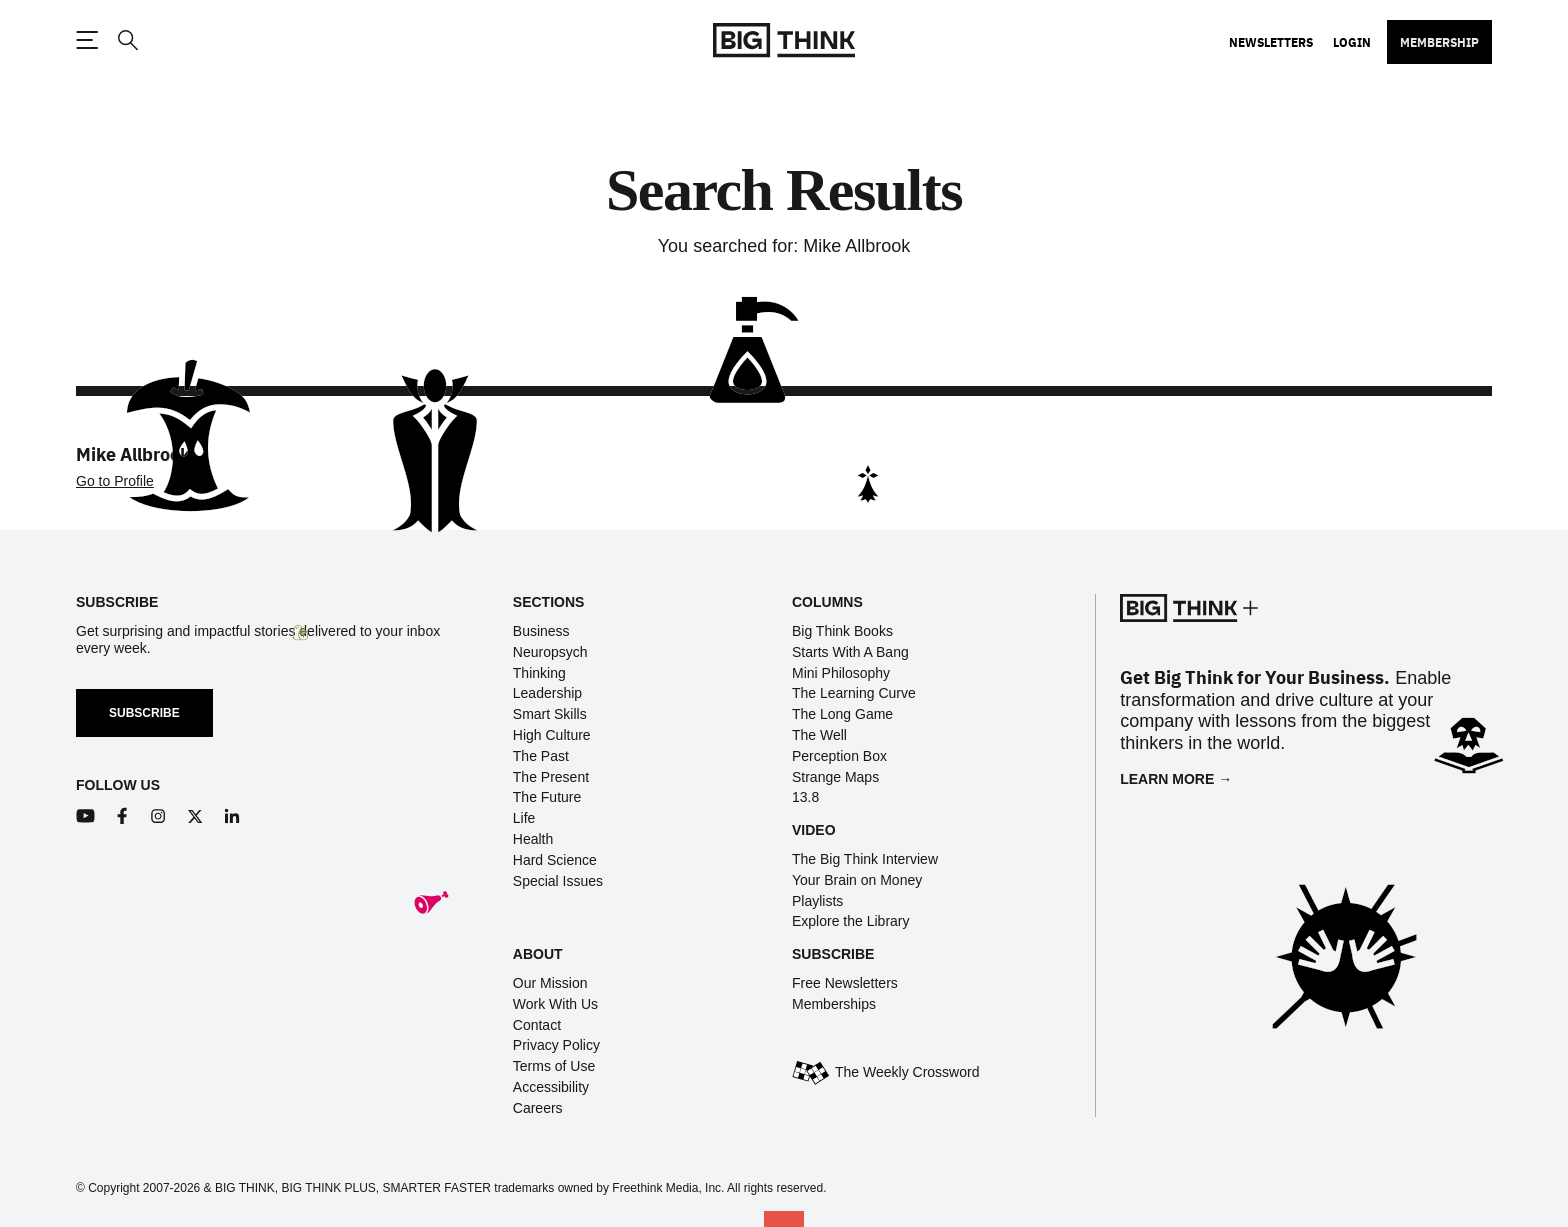 This screenshot has width=1568, height=1227. Describe the element at coordinates (435, 449) in the screenshot. I see `select vampire character or costume` at that location.